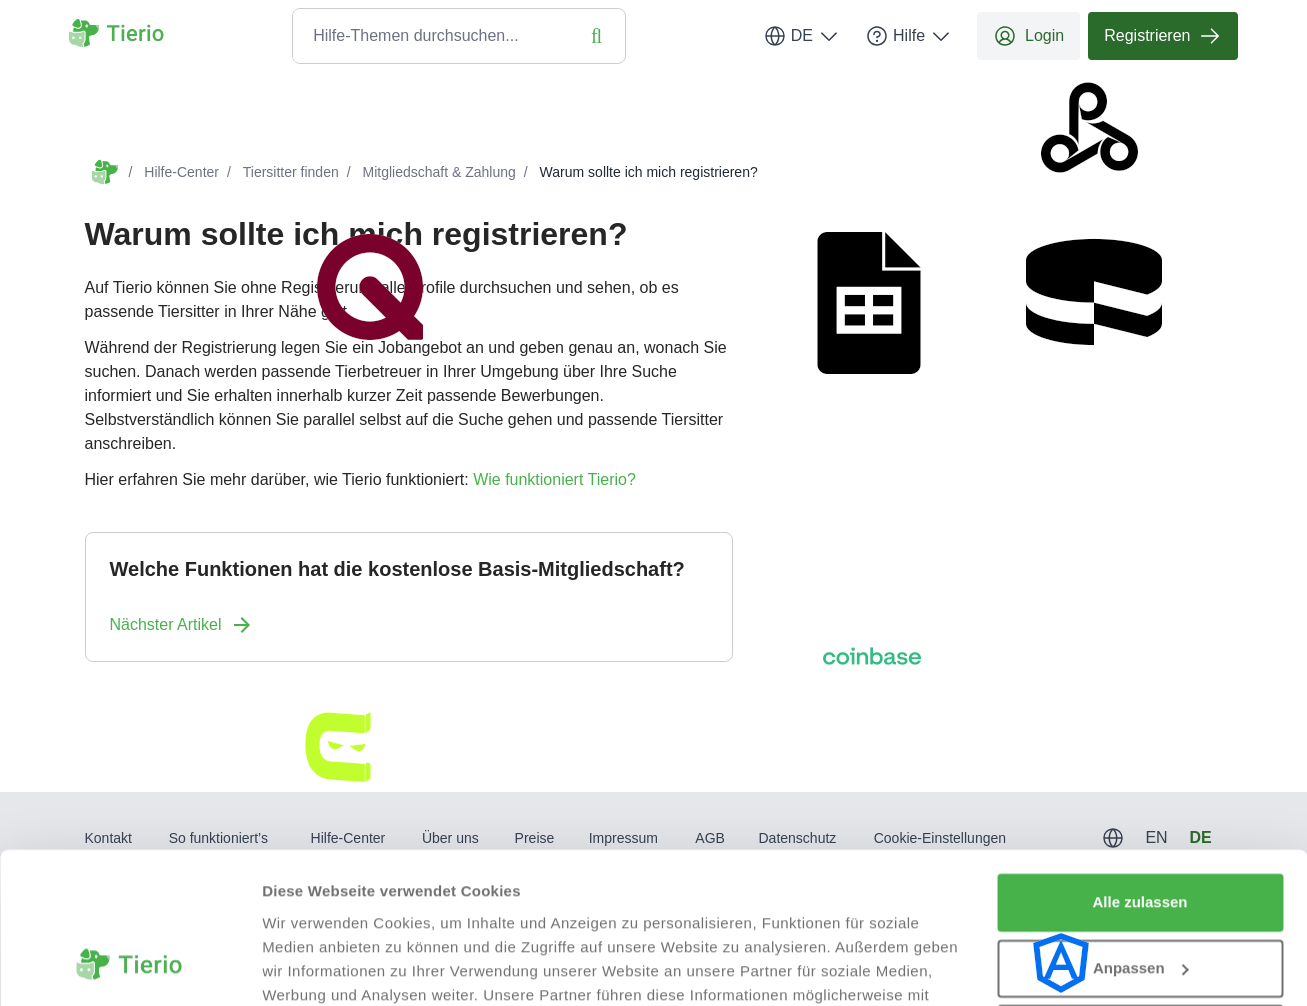 The width and height of the screenshot is (1307, 1006). What do you see at coordinates (338, 747) in the screenshot?
I see `coding ninjas brand logo` at bounding box center [338, 747].